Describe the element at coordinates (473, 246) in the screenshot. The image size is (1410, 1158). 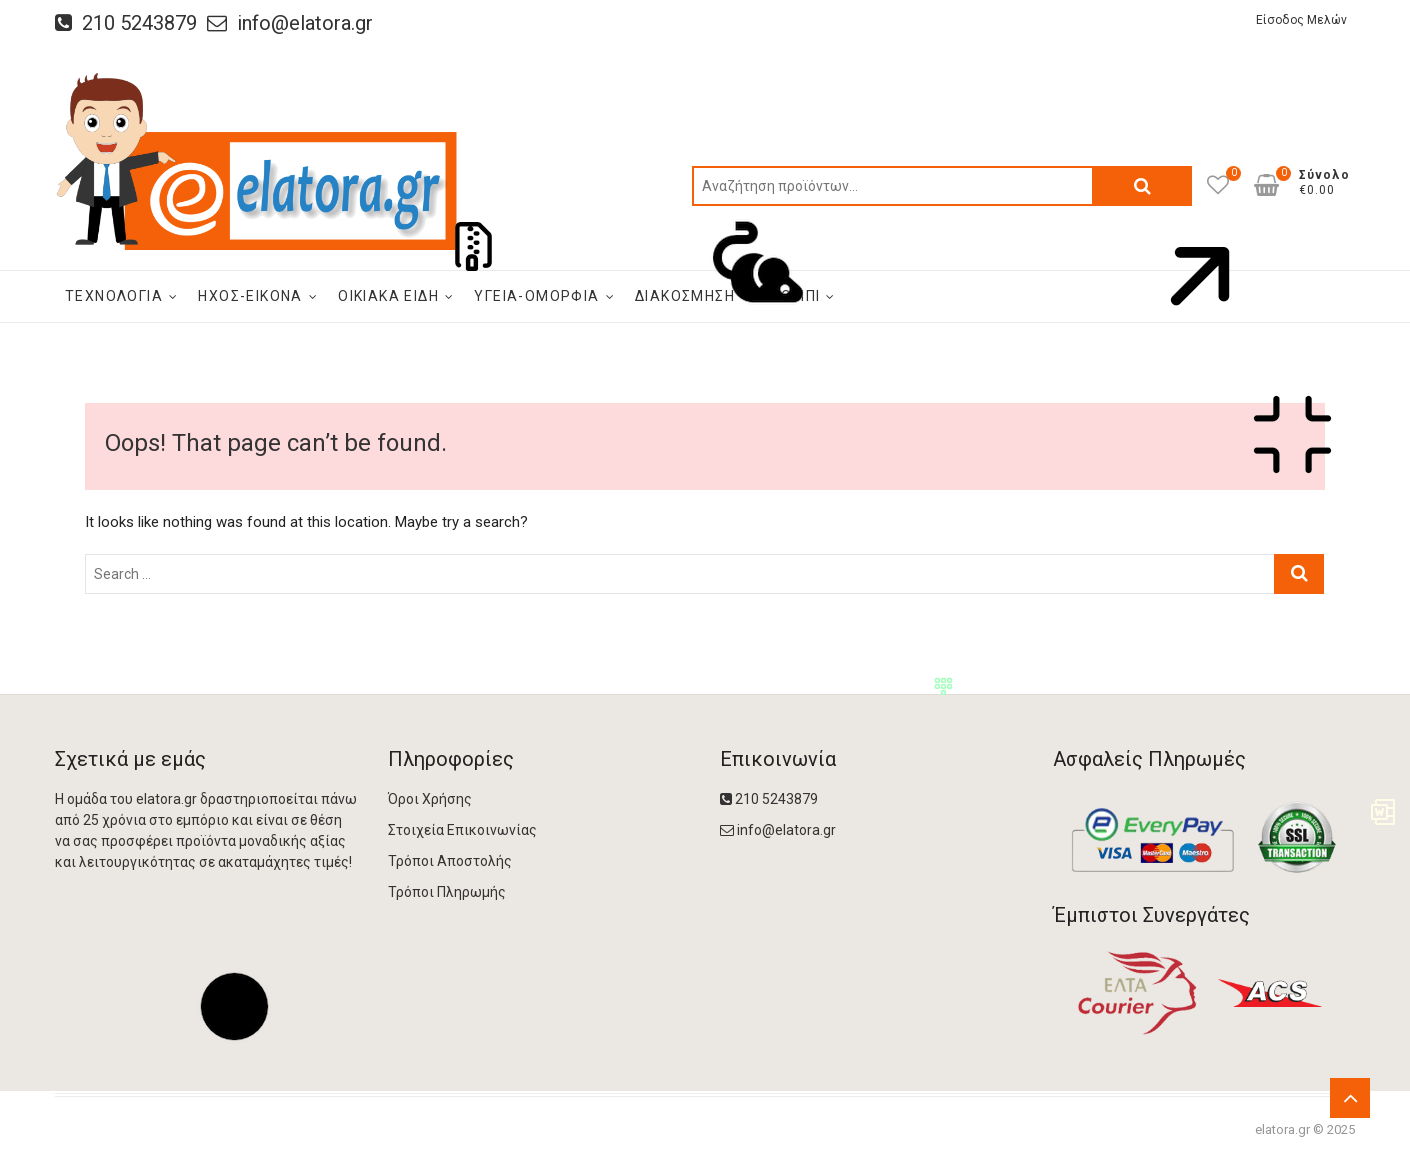
I see `view or open a compressed zip file` at that location.